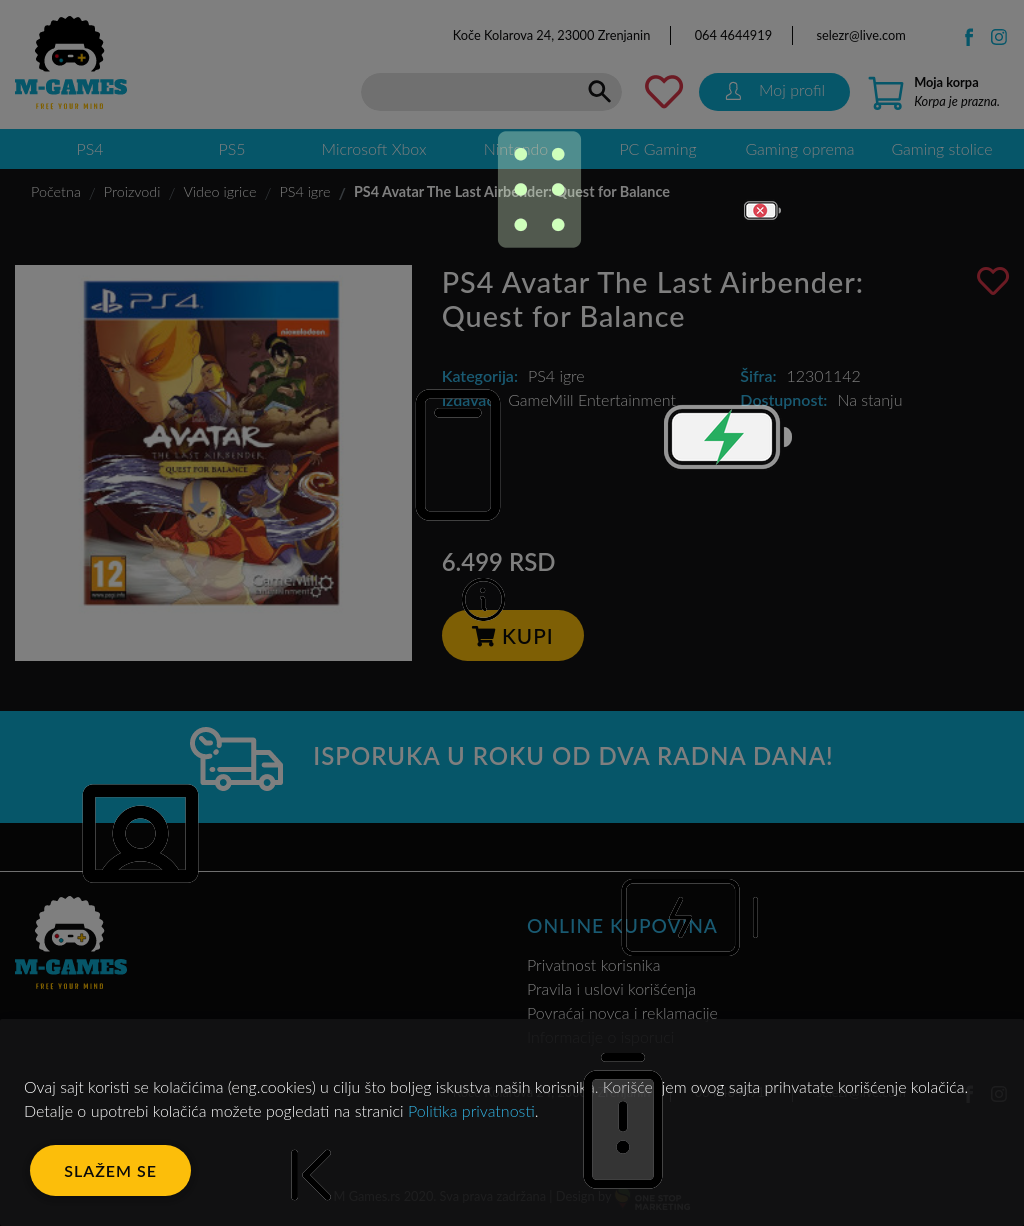  I want to click on navigate to the beginning or first item, so click(310, 1175).